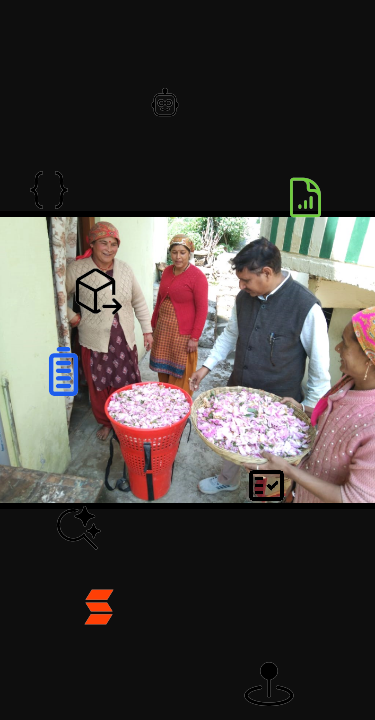 This screenshot has width=375, height=720. I want to click on view document analytics or statistics, so click(305, 197).